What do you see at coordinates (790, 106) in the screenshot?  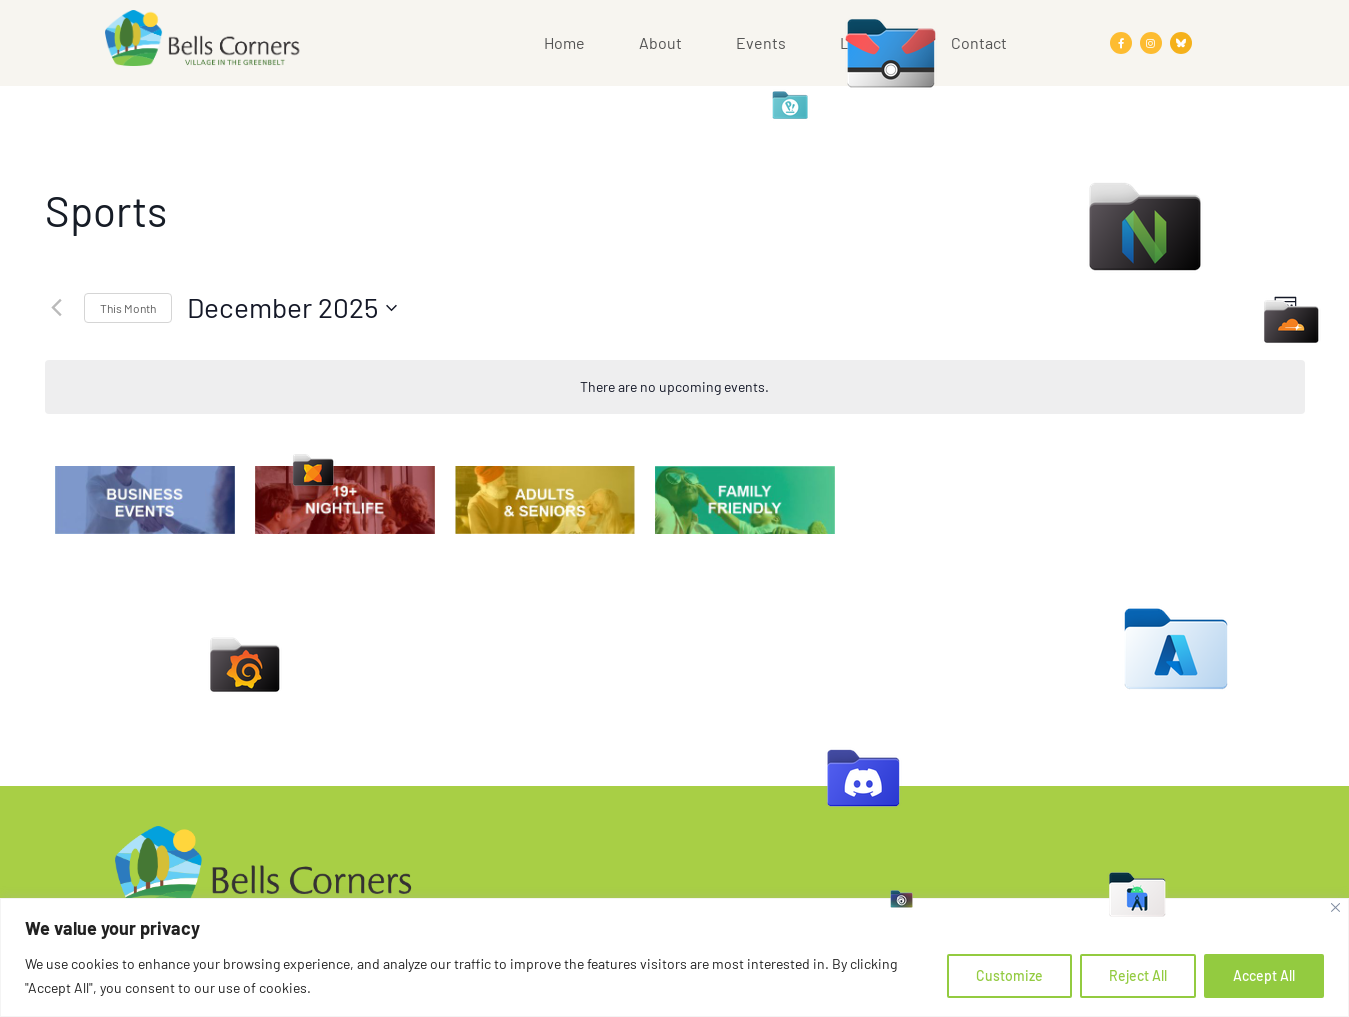 I see `open Pop!_OS system folder` at bounding box center [790, 106].